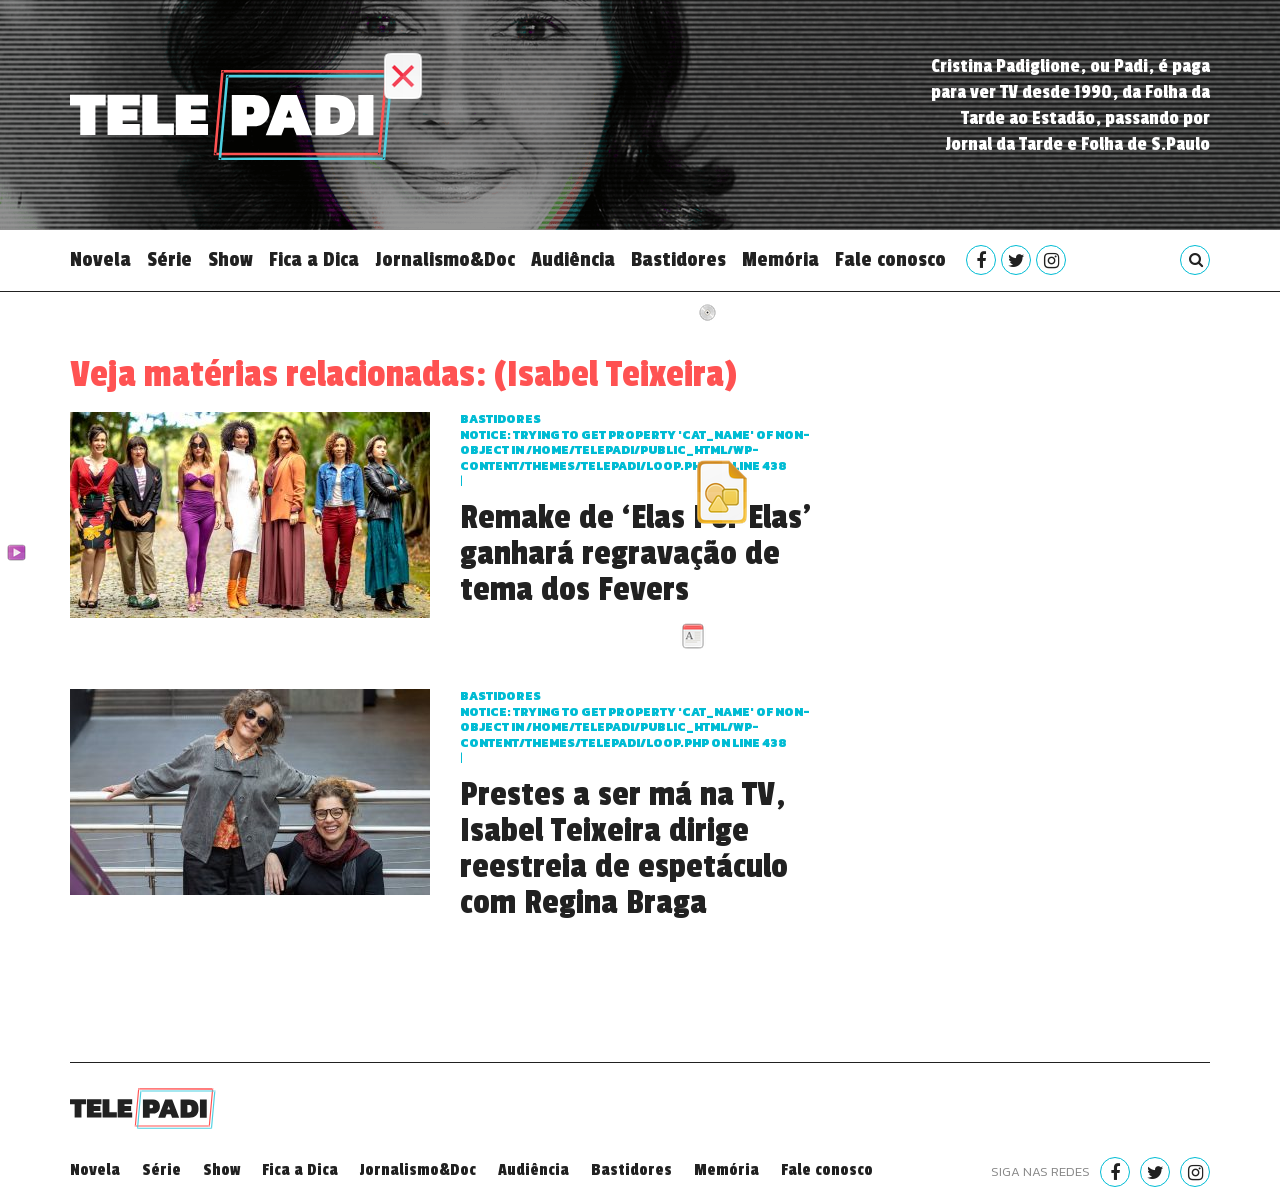 This screenshot has width=1280, height=1199. What do you see at coordinates (722, 492) in the screenshot?
I see `open an opendocument graphics template file` at bounding box center [722, 492].